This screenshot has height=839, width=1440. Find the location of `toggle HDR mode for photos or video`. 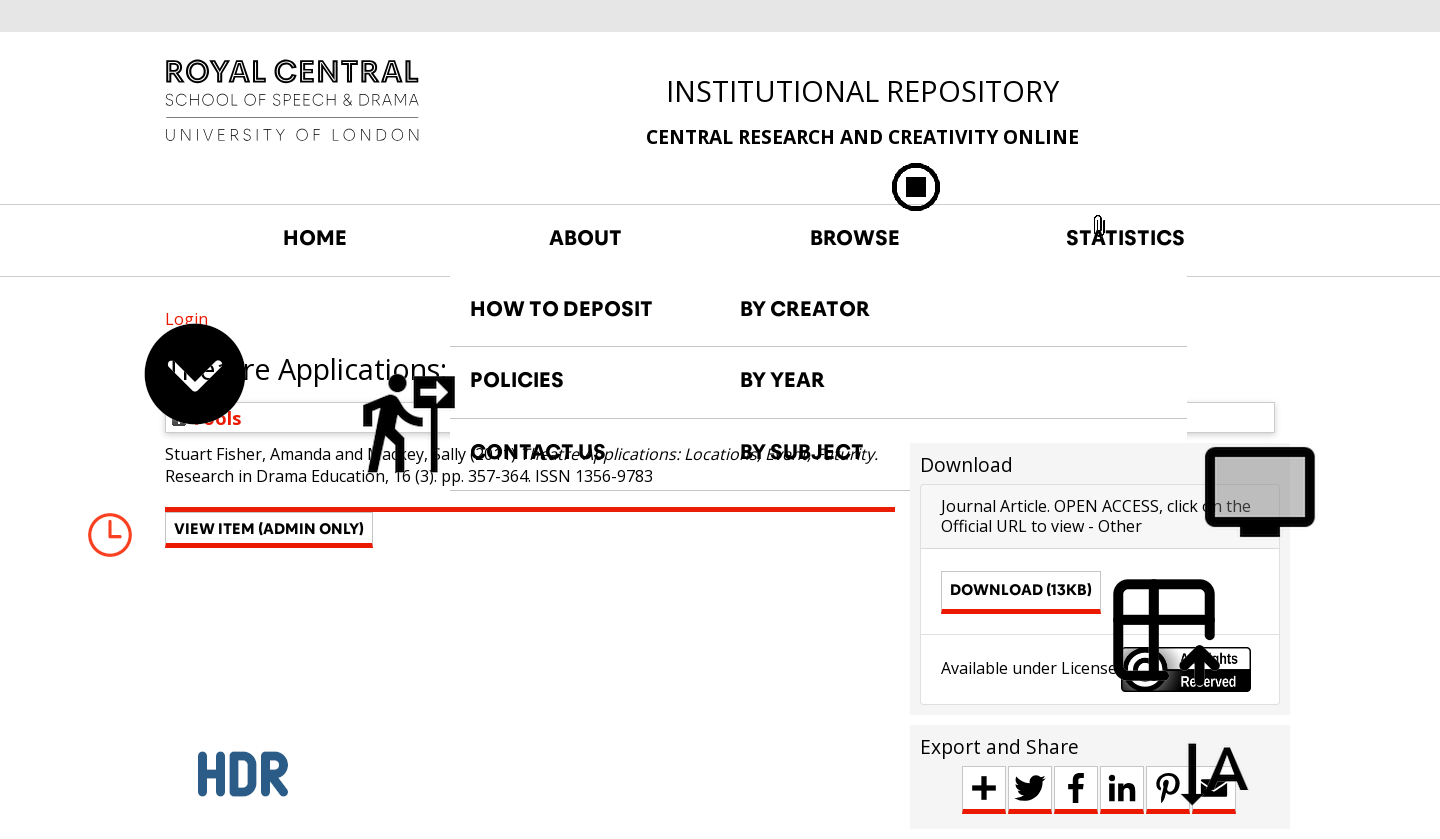

toggle HDR mode for photos or video is located at coordinates (243, 774).